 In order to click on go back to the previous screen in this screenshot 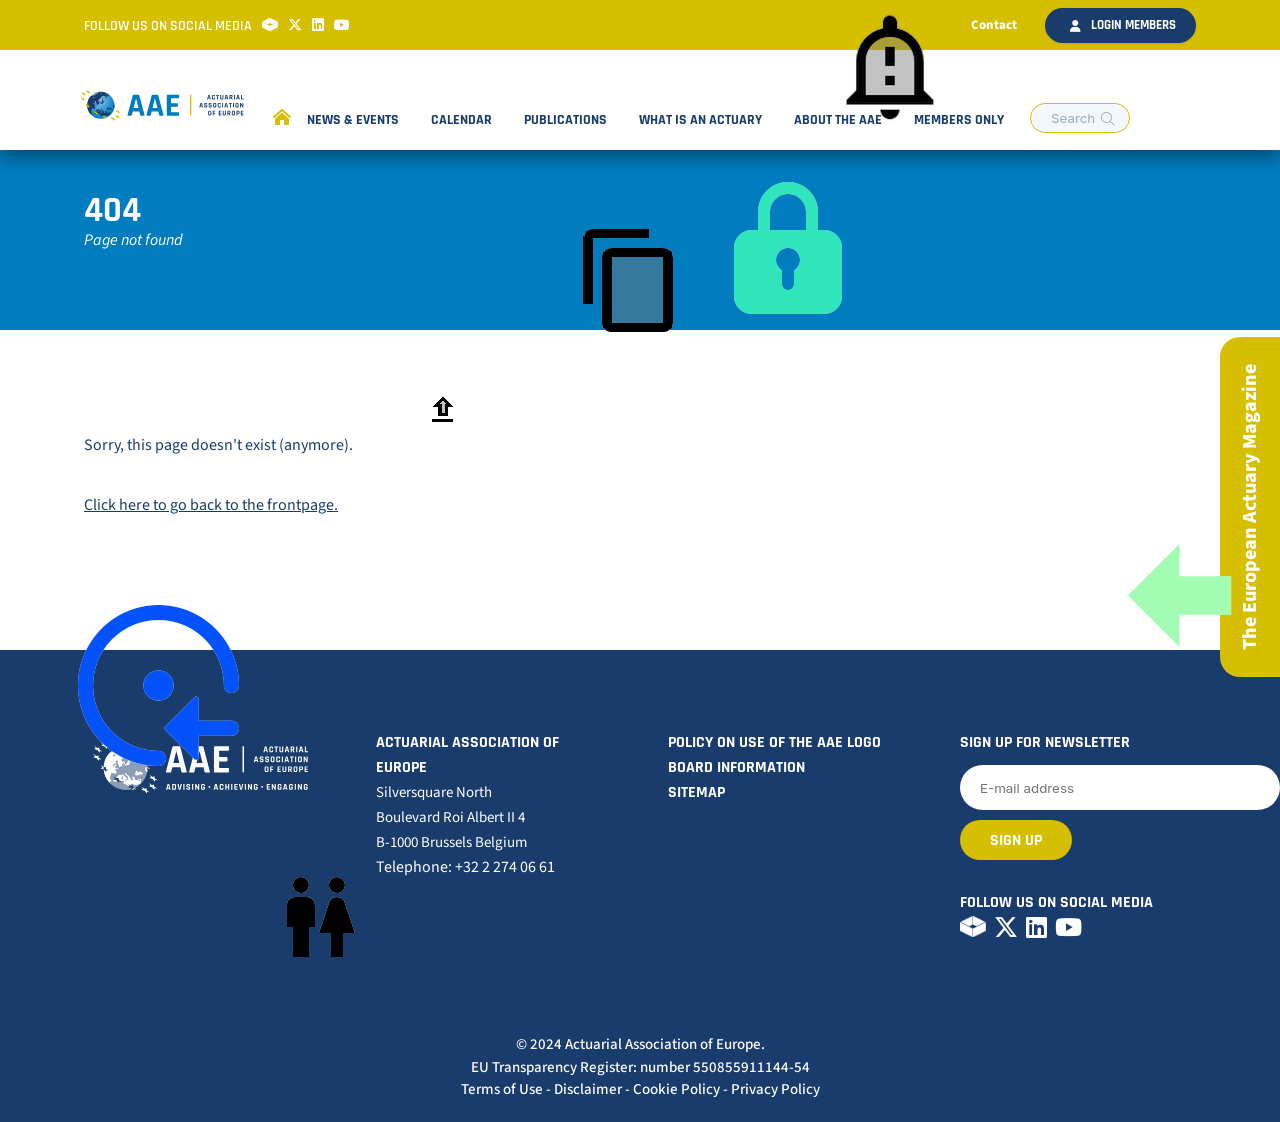, I will do `click(1179, 595)`.